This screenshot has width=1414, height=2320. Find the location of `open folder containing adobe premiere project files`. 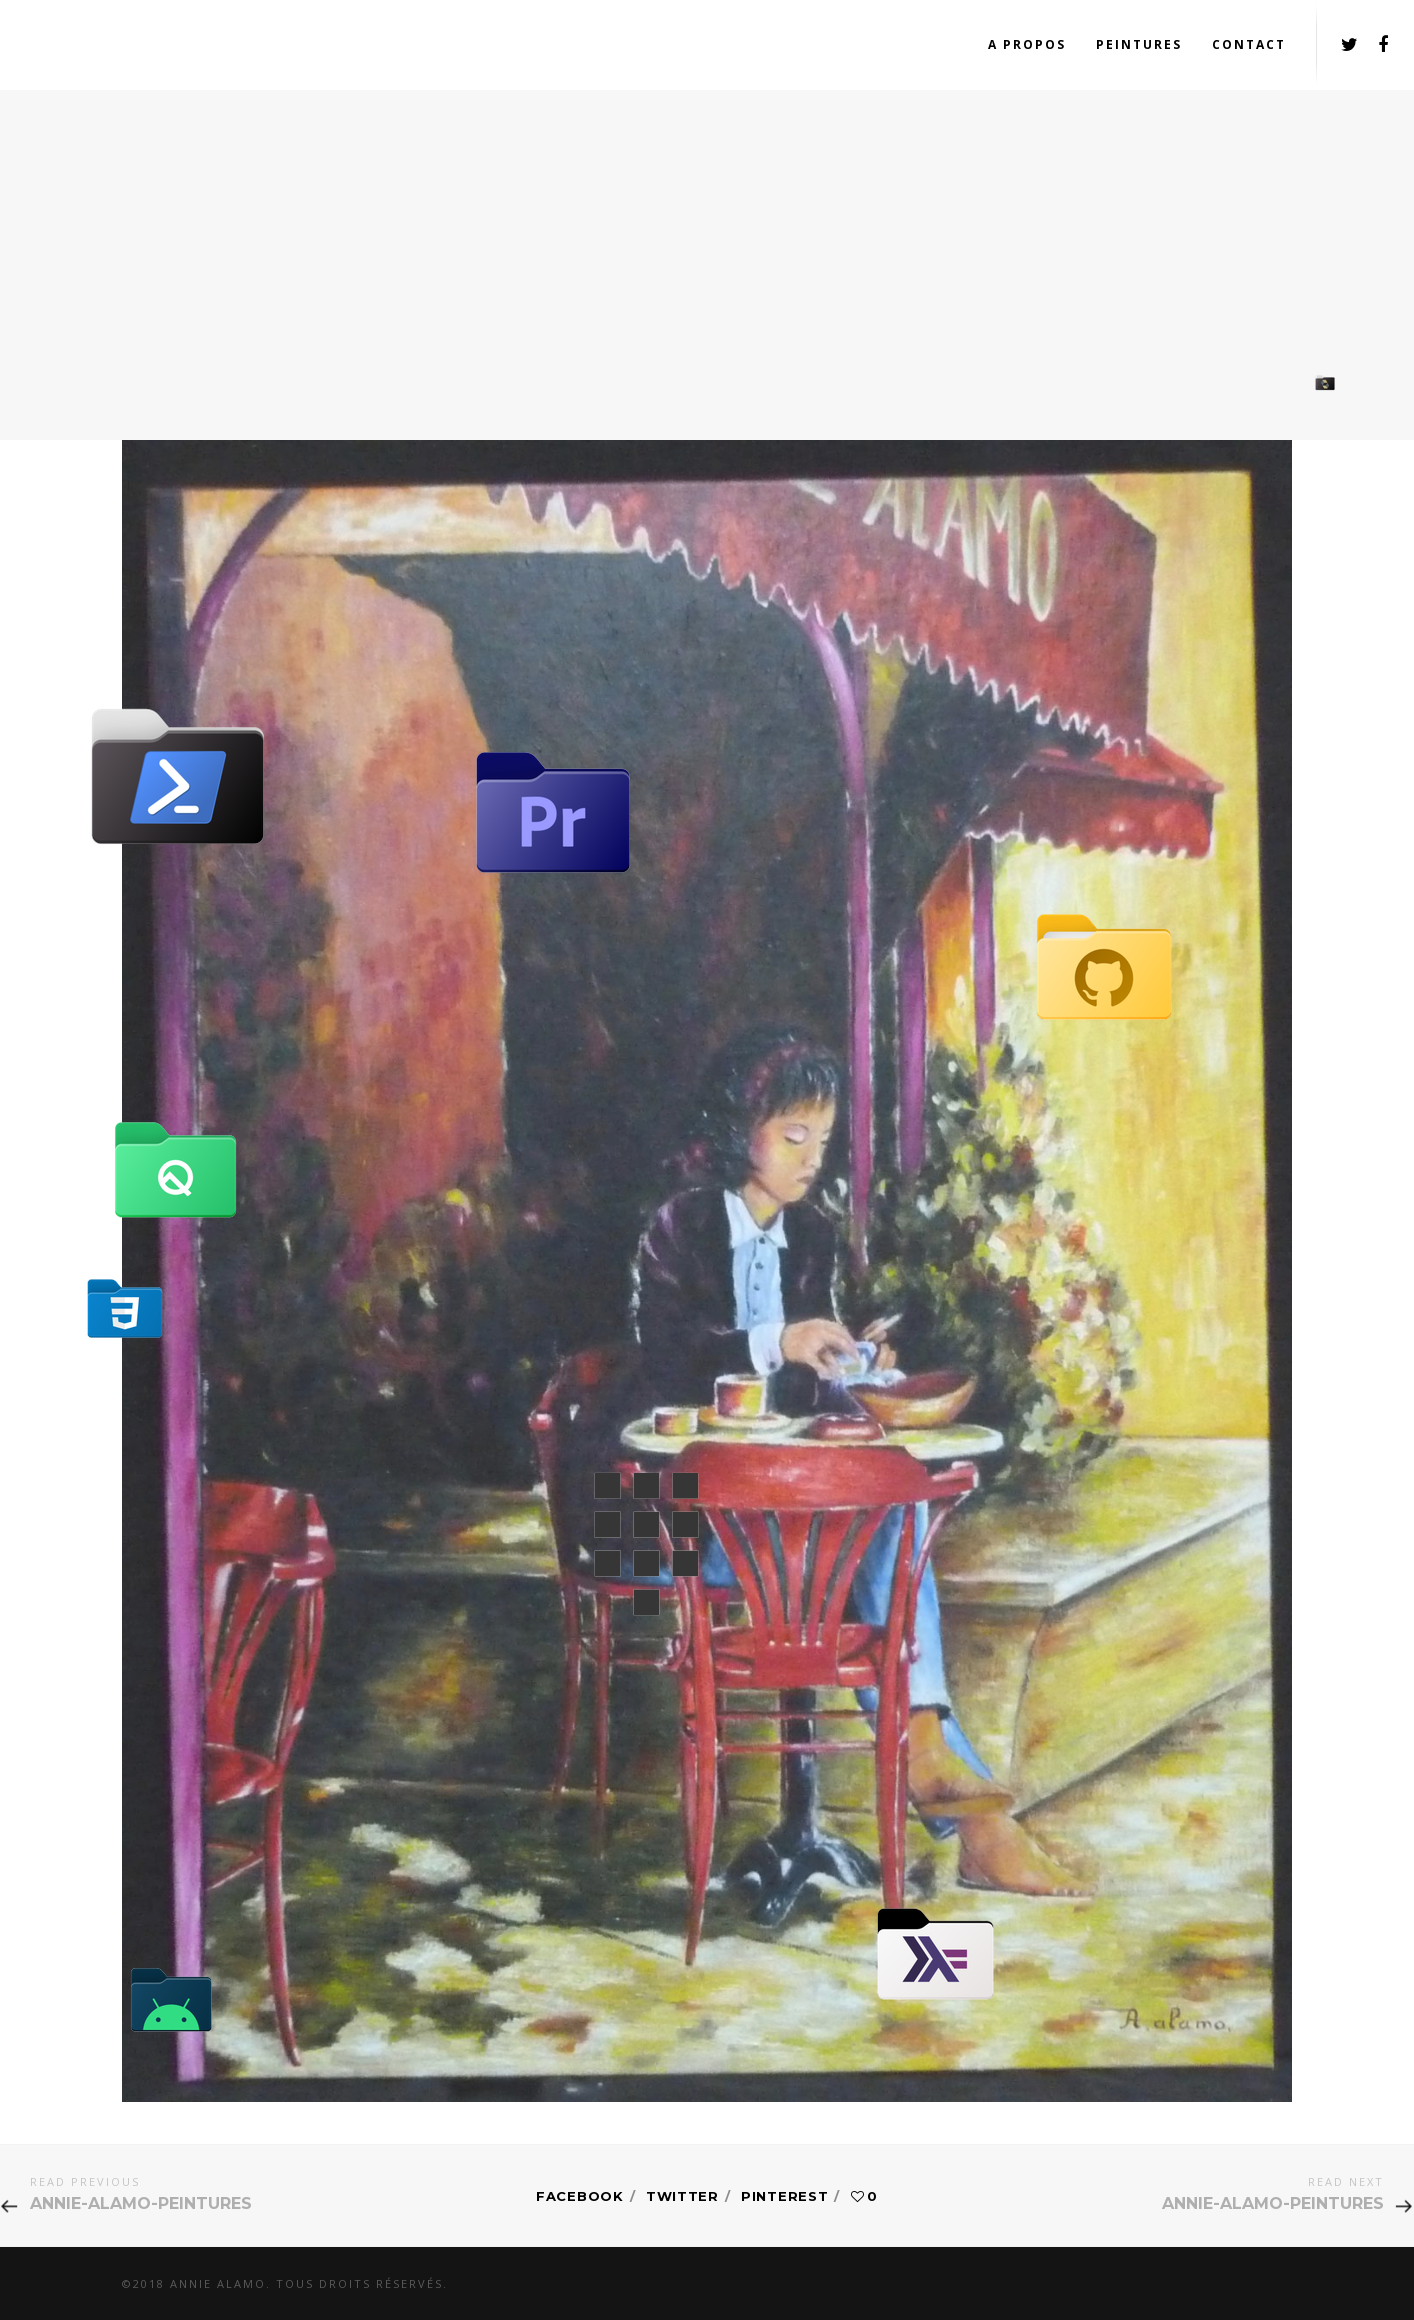

open folder containing adobe premiere project files is located at coordinates (552, 816).